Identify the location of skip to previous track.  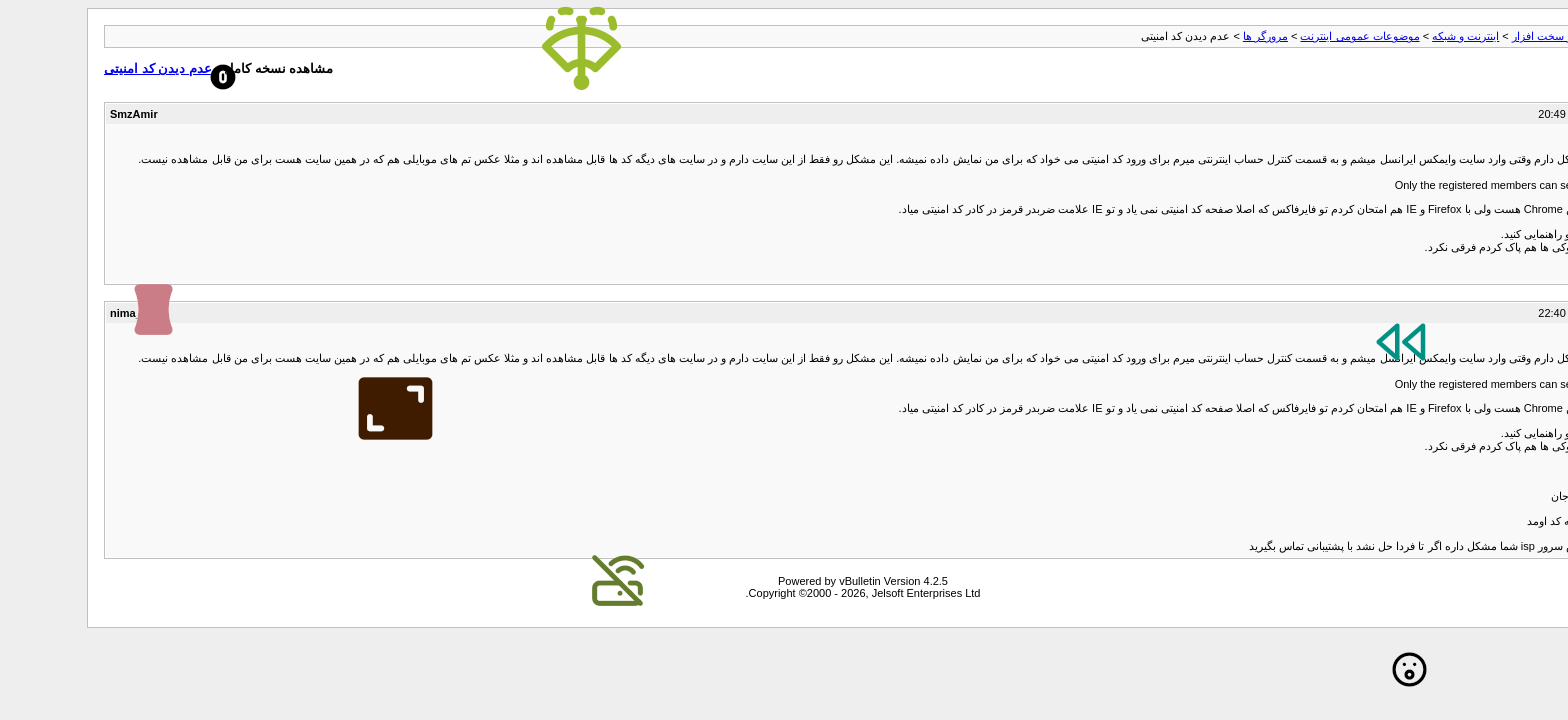
(1402, 342).